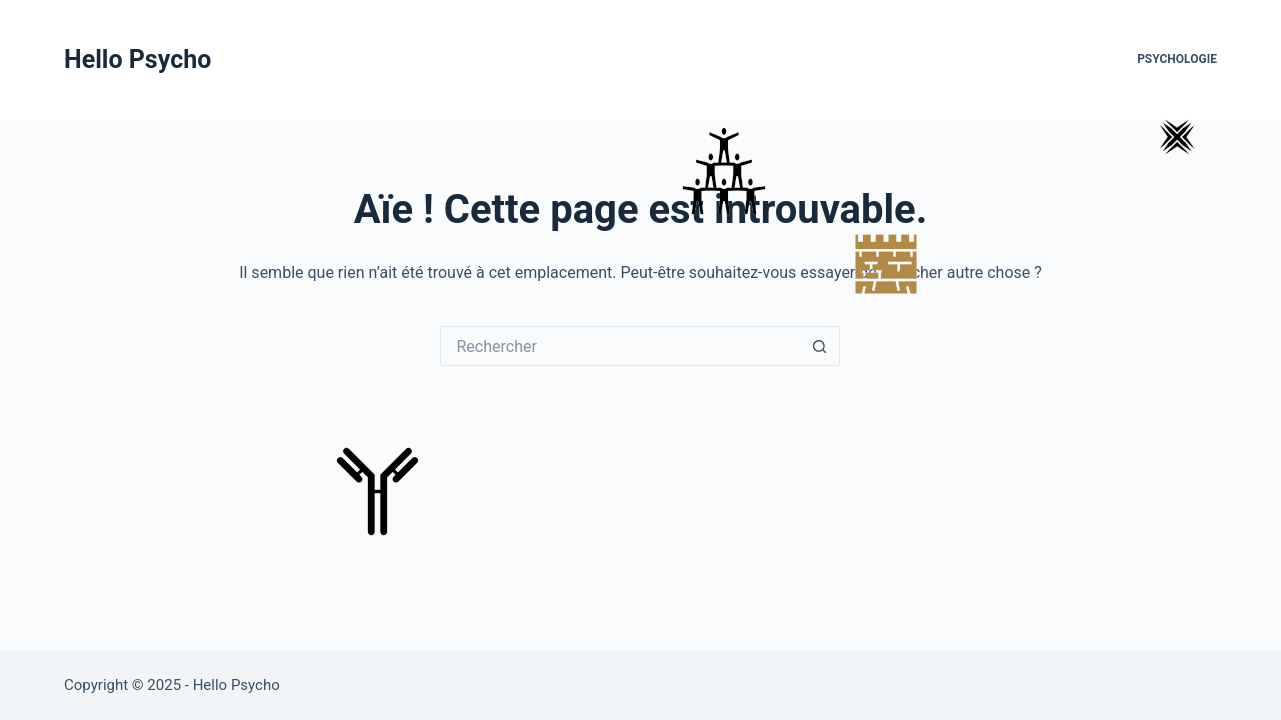  Describe the element at coordinates (724, 171) in the screenshot. I see `view team hierarchy or organization structure` at that location.